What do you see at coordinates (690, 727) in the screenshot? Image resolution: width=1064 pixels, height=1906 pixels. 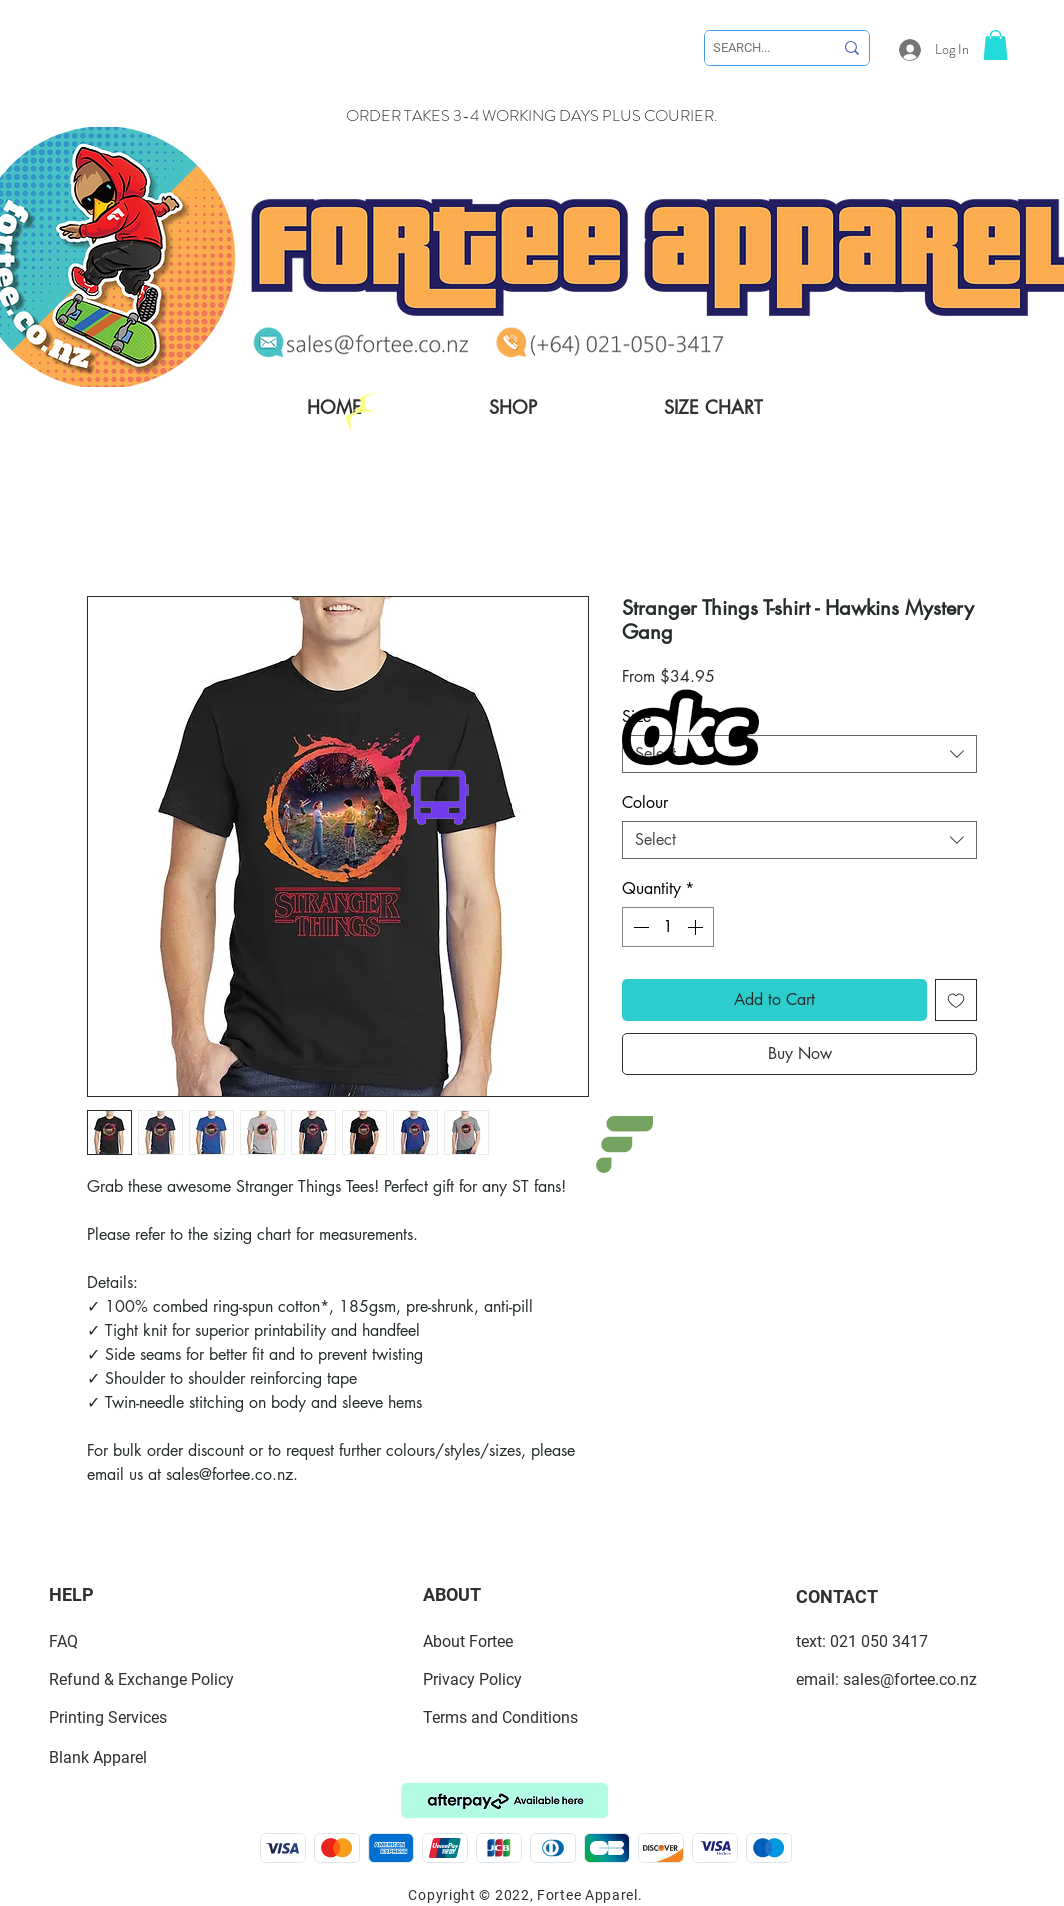 I see `open the OkCupid dating app` at bounding box center [690, 727].